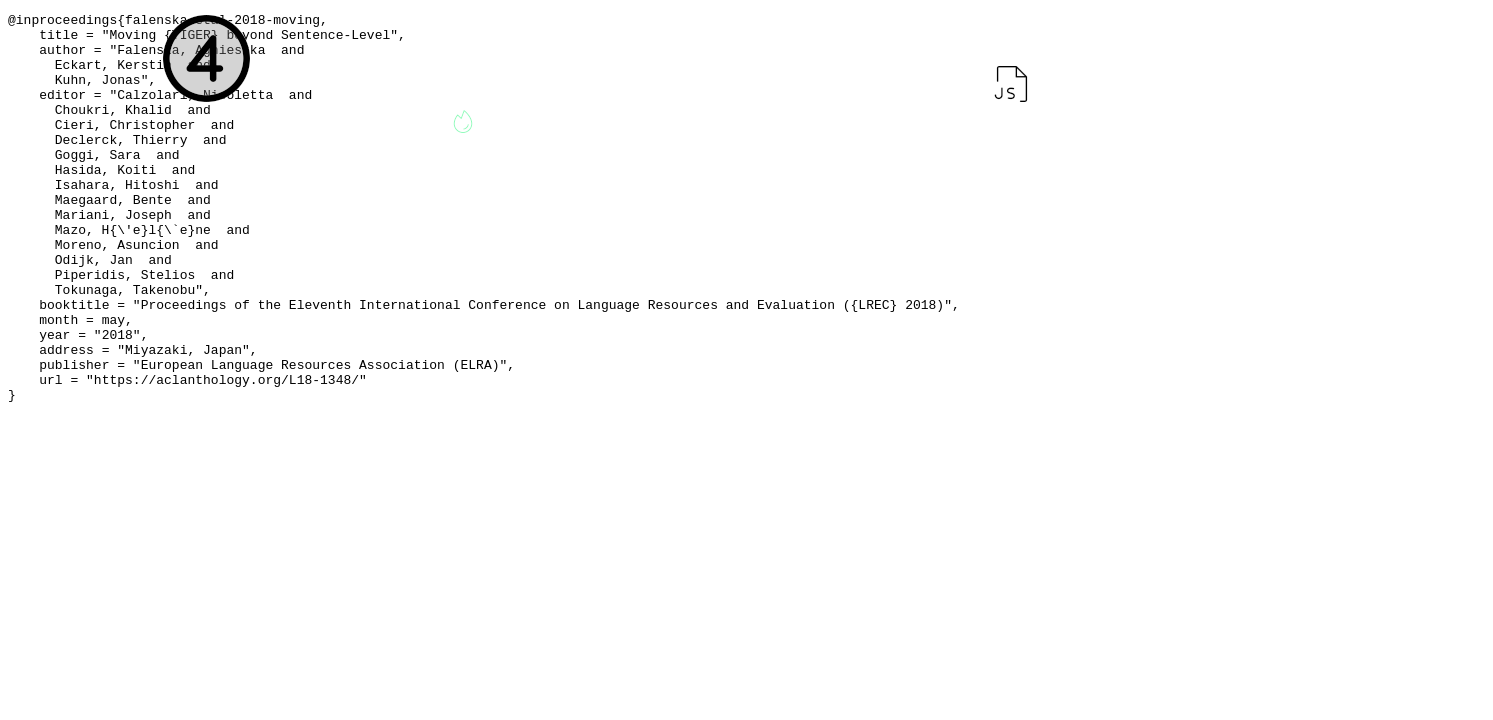  I want to click on indicates step four in a multi-step process, so click(206, 58).